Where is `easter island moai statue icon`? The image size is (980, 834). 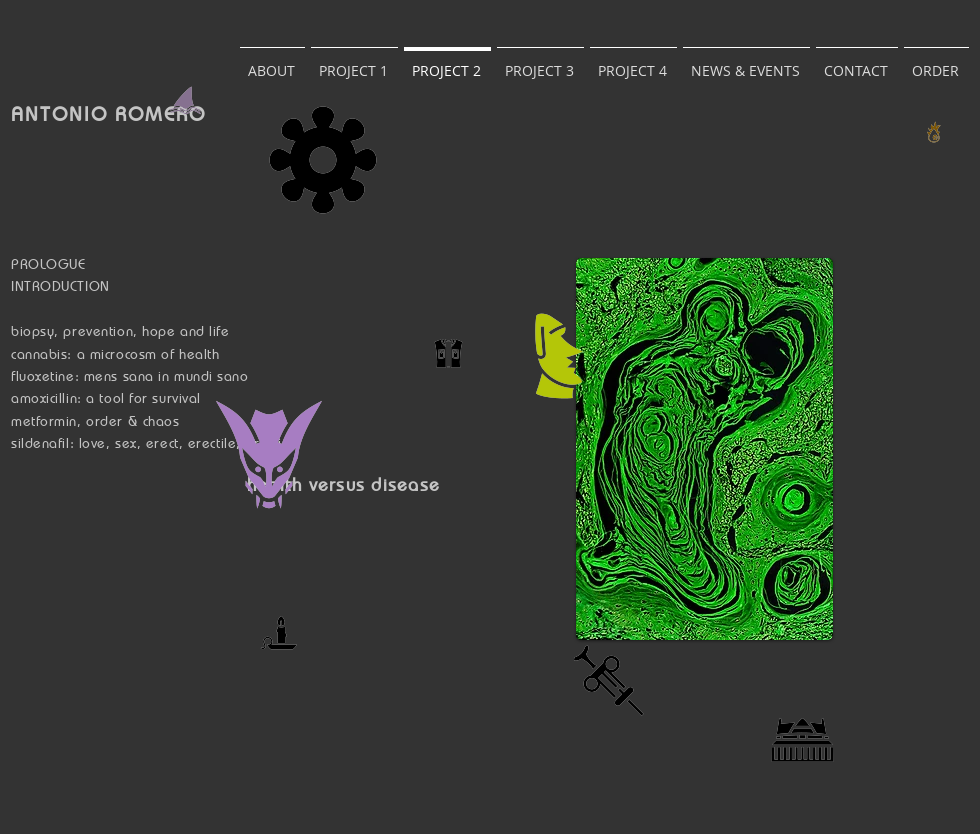 easter island moai statue icon is located at coordinates (559, 356).